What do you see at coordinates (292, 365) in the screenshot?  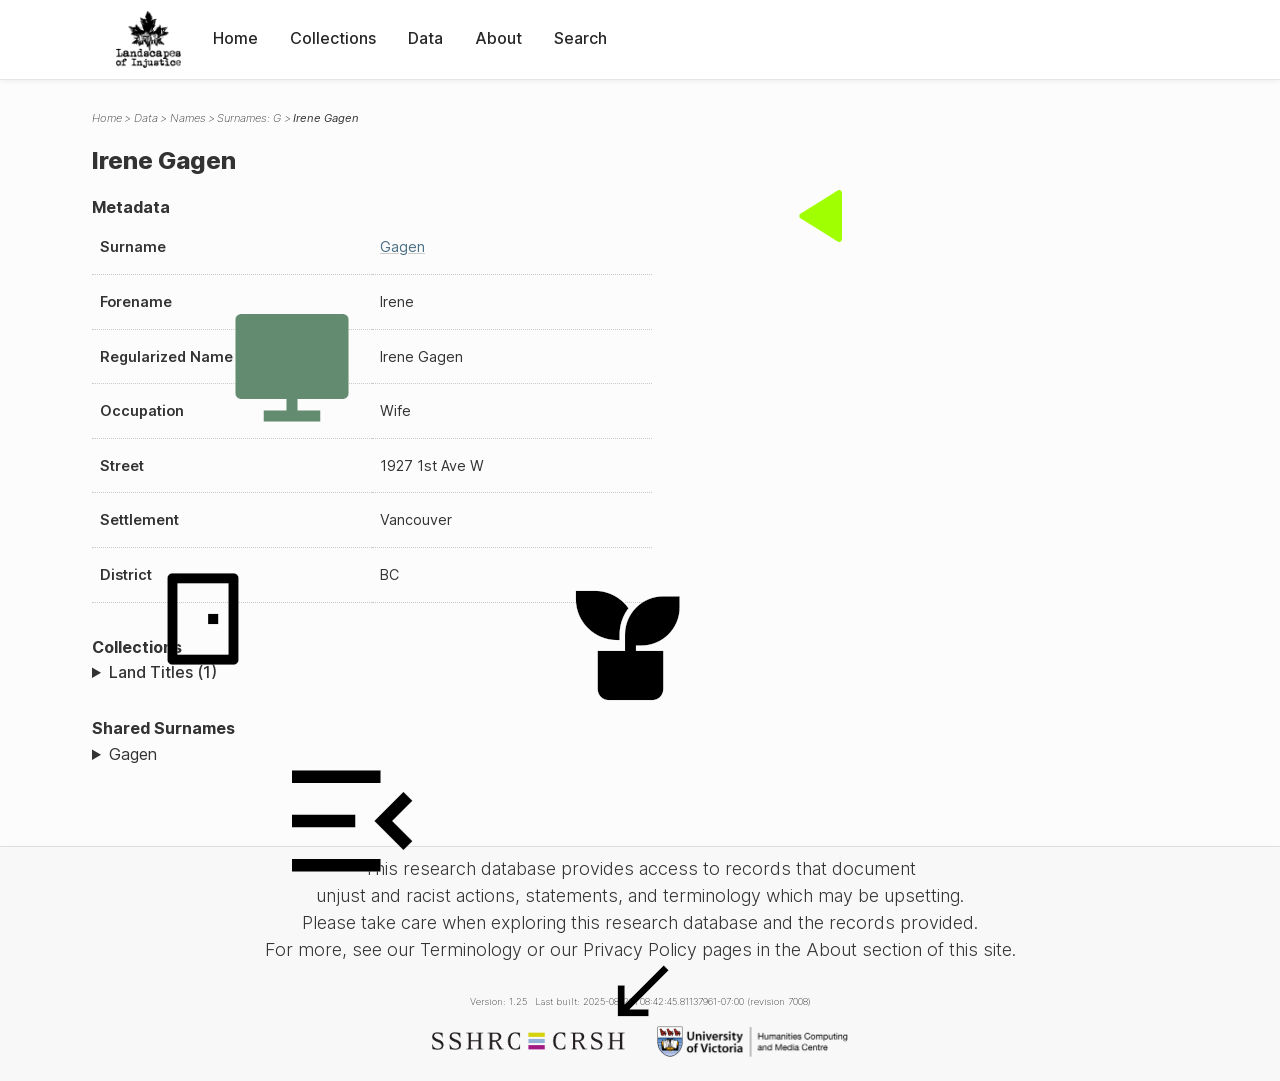 I see `access desktop or computer settings` at bounding box center [292, 365].